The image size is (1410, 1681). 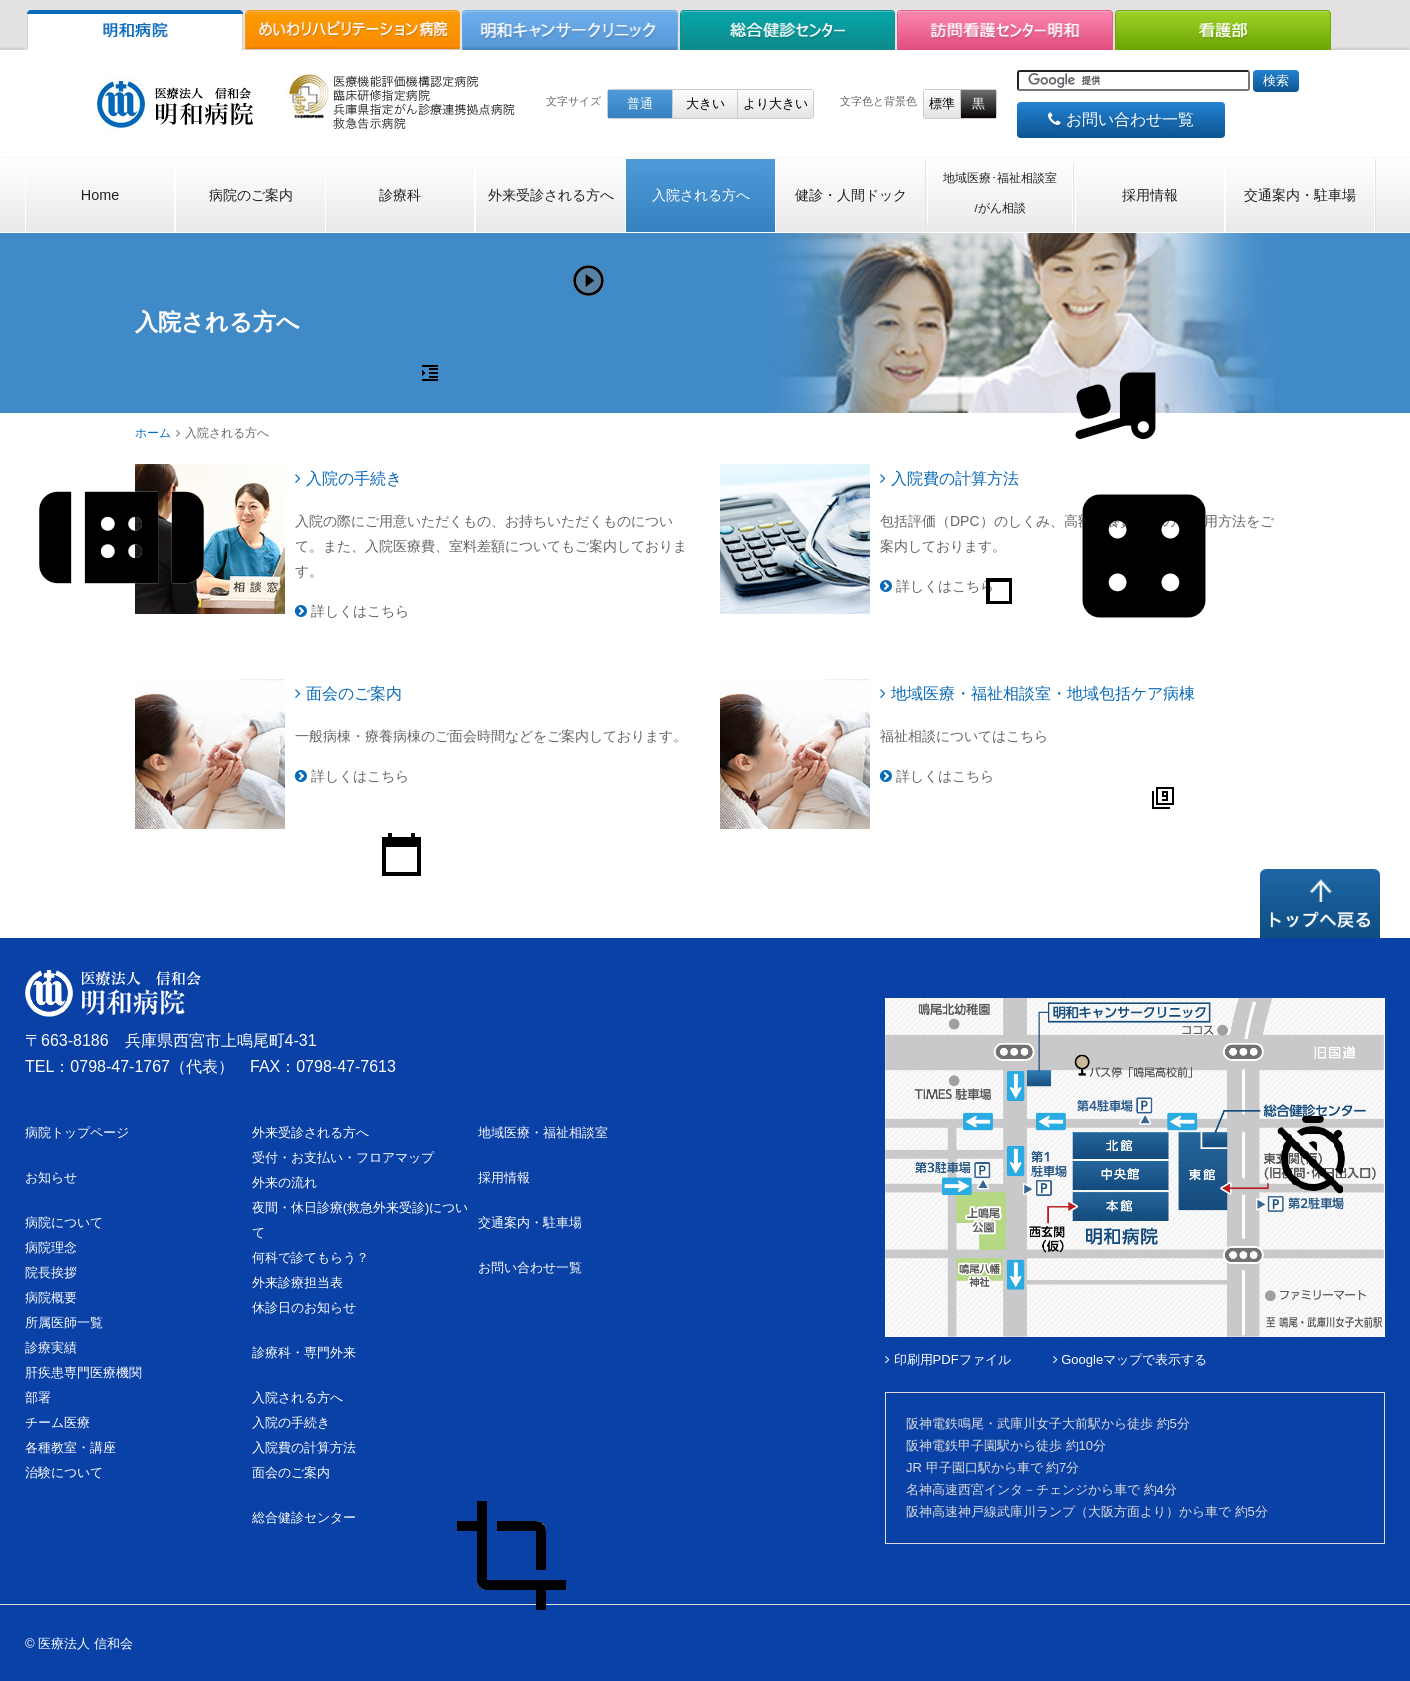 What do you see at coordinates (1144, 556) in the screenshot?
I see `roll or randomize a selection` at bounding box center [1144, 556].